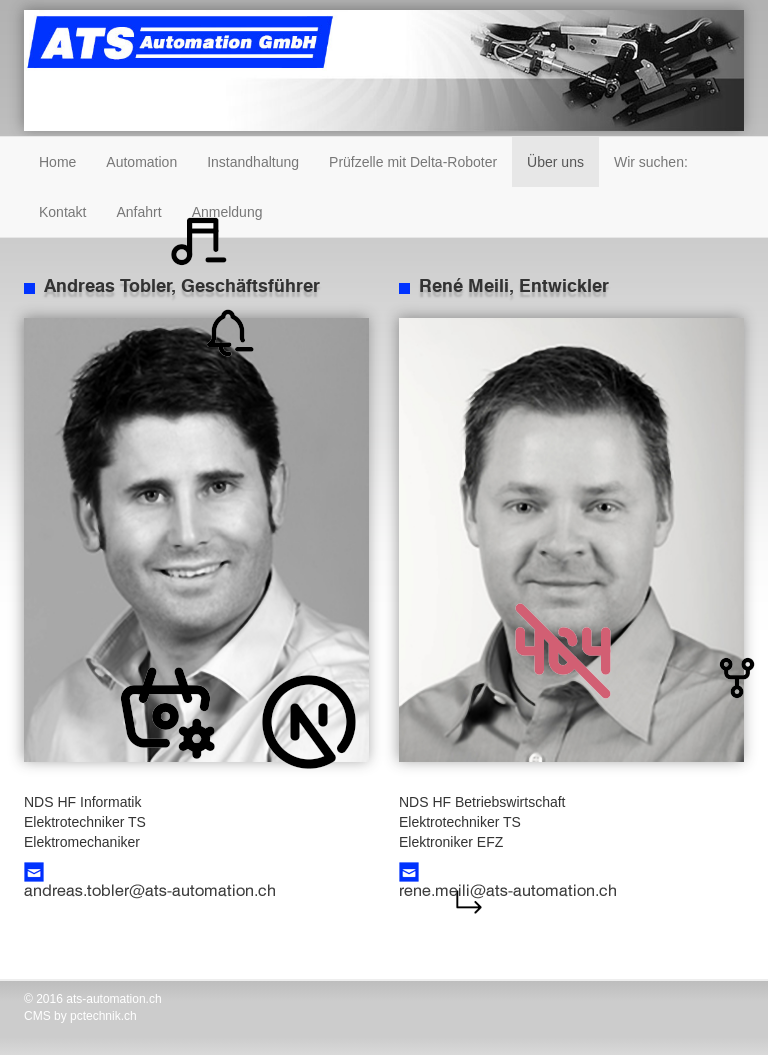  What do you see at coordinates (228, 333) in the screenshot?
I see `remove or dismiss a notification` at bounding box center [228, 333].